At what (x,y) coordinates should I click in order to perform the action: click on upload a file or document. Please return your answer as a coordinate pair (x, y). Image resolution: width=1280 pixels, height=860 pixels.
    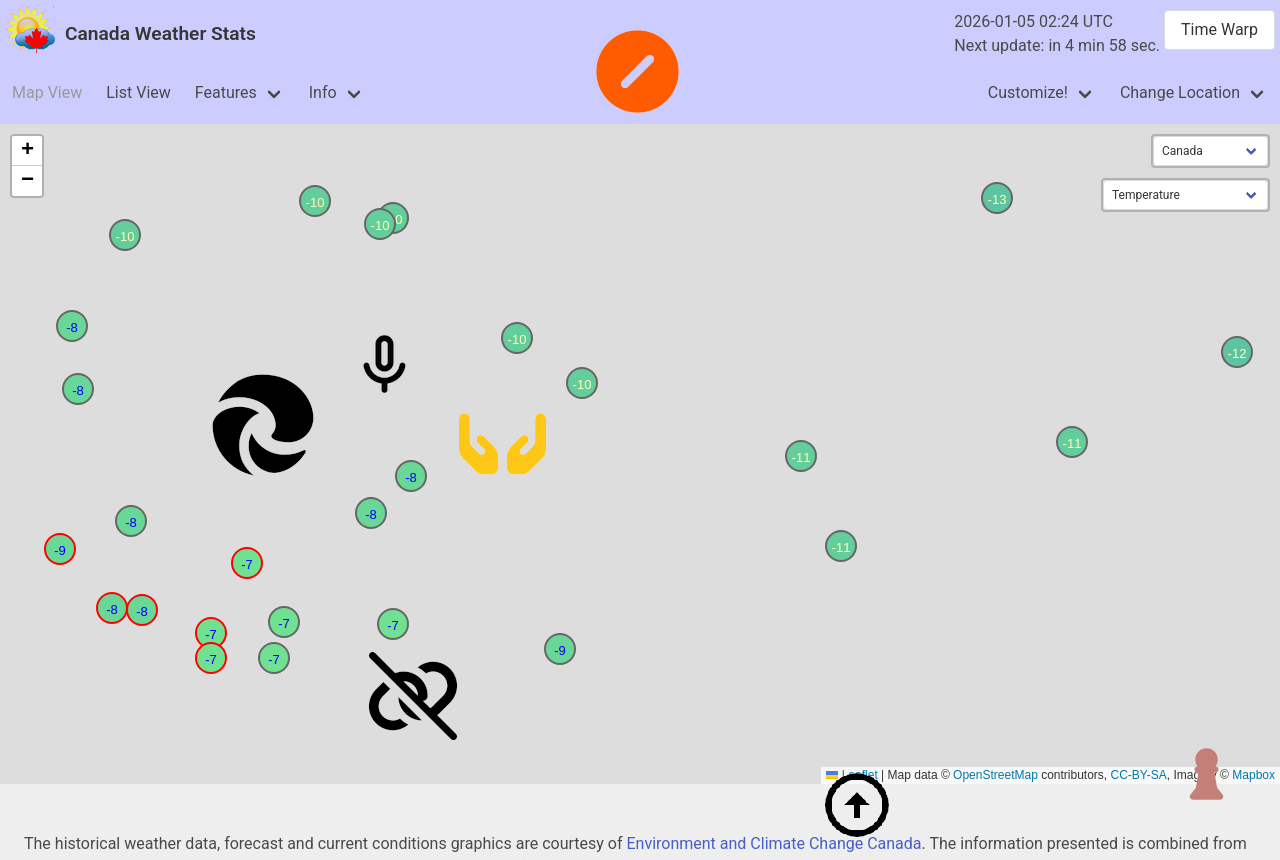
    Looking at the image, I should click on (857, 805).